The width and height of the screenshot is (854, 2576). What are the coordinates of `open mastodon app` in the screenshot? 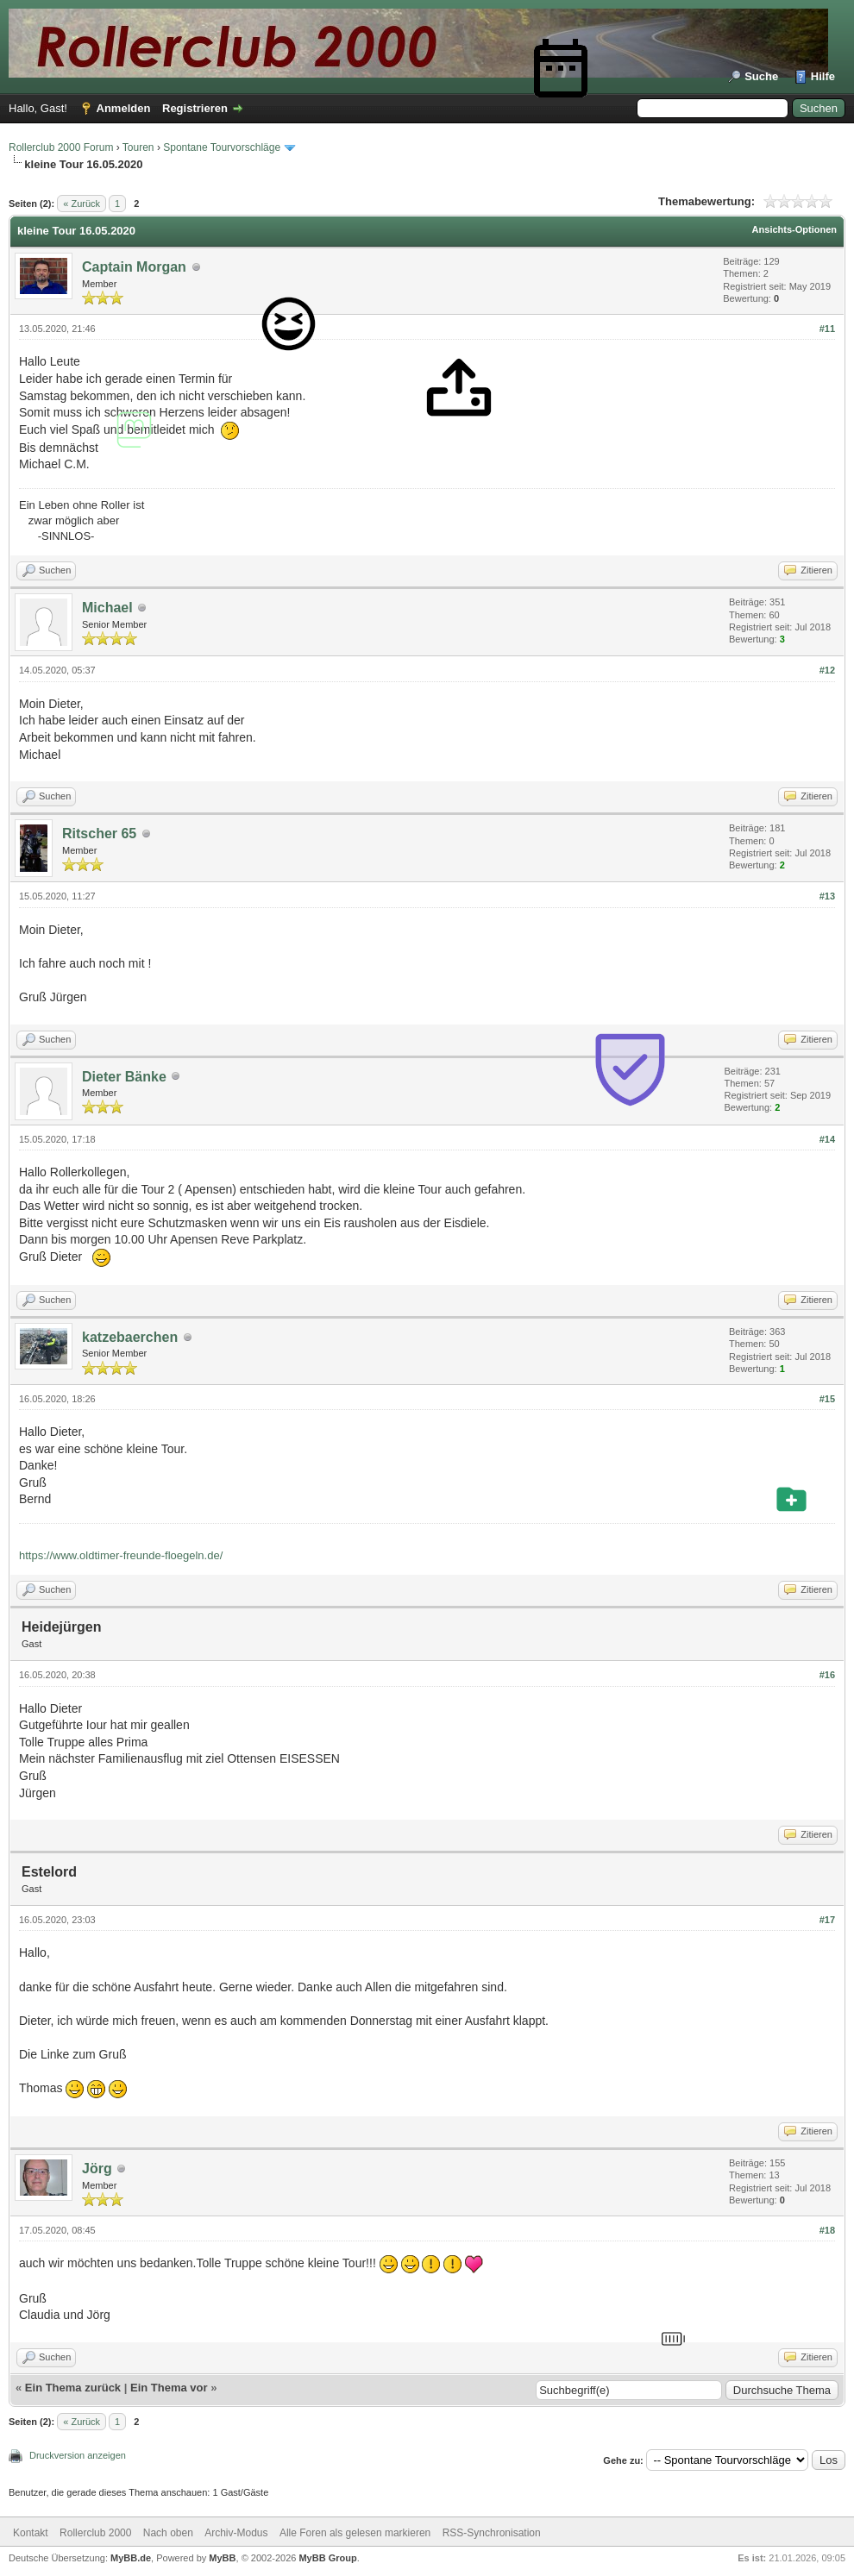 It's located at (134, 429).